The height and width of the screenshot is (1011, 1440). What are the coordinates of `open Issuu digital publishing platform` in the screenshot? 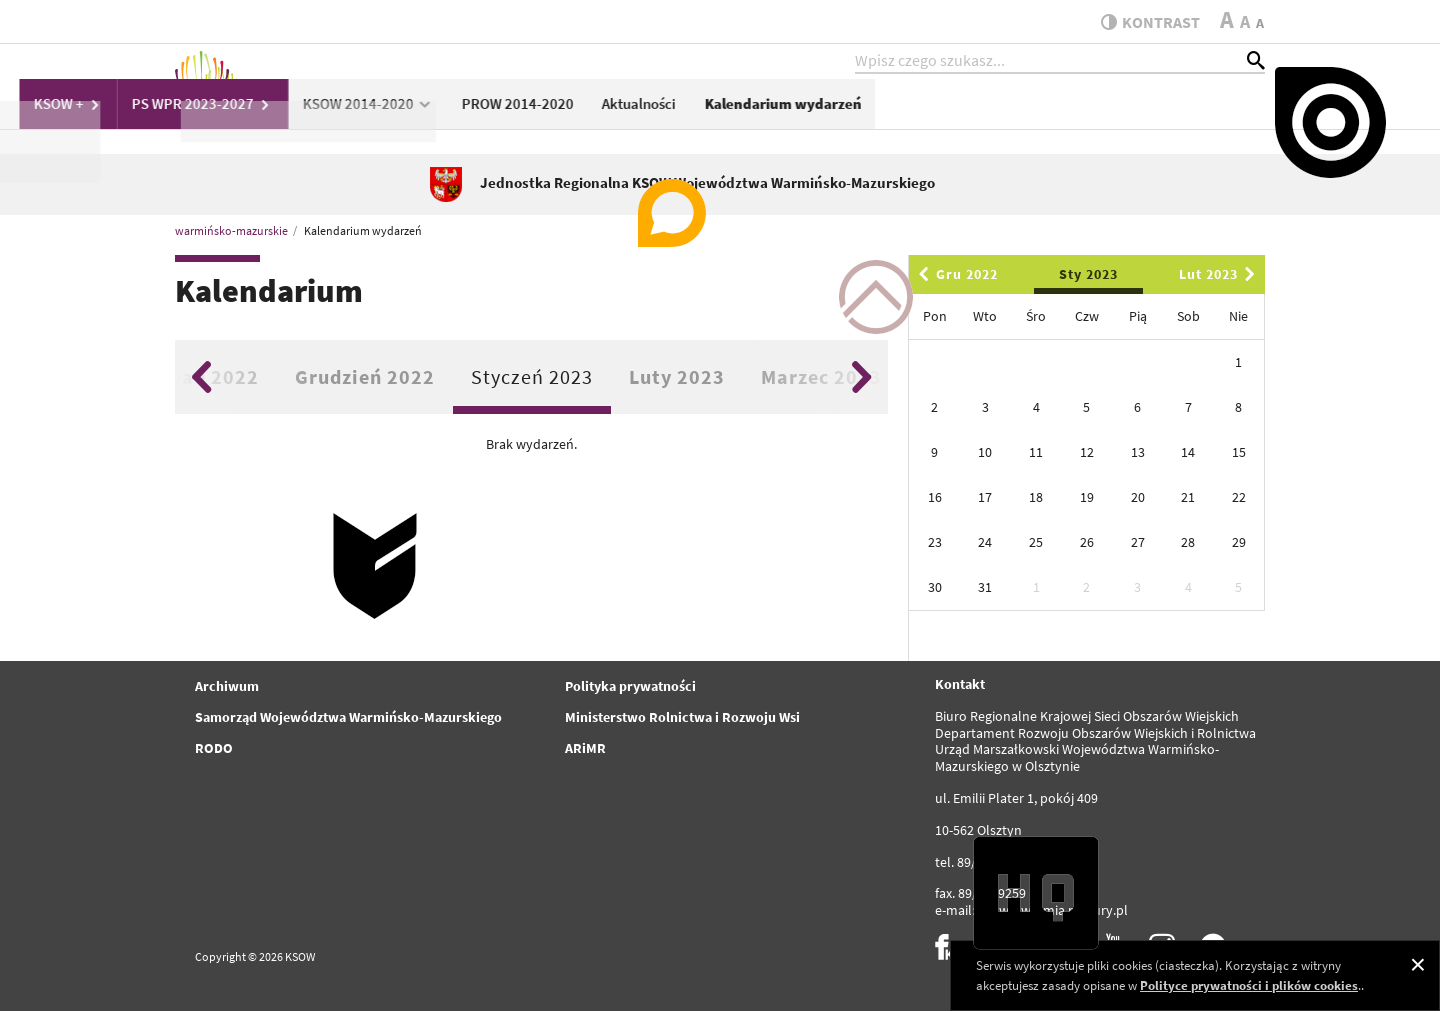 It's located at (1330, 122).